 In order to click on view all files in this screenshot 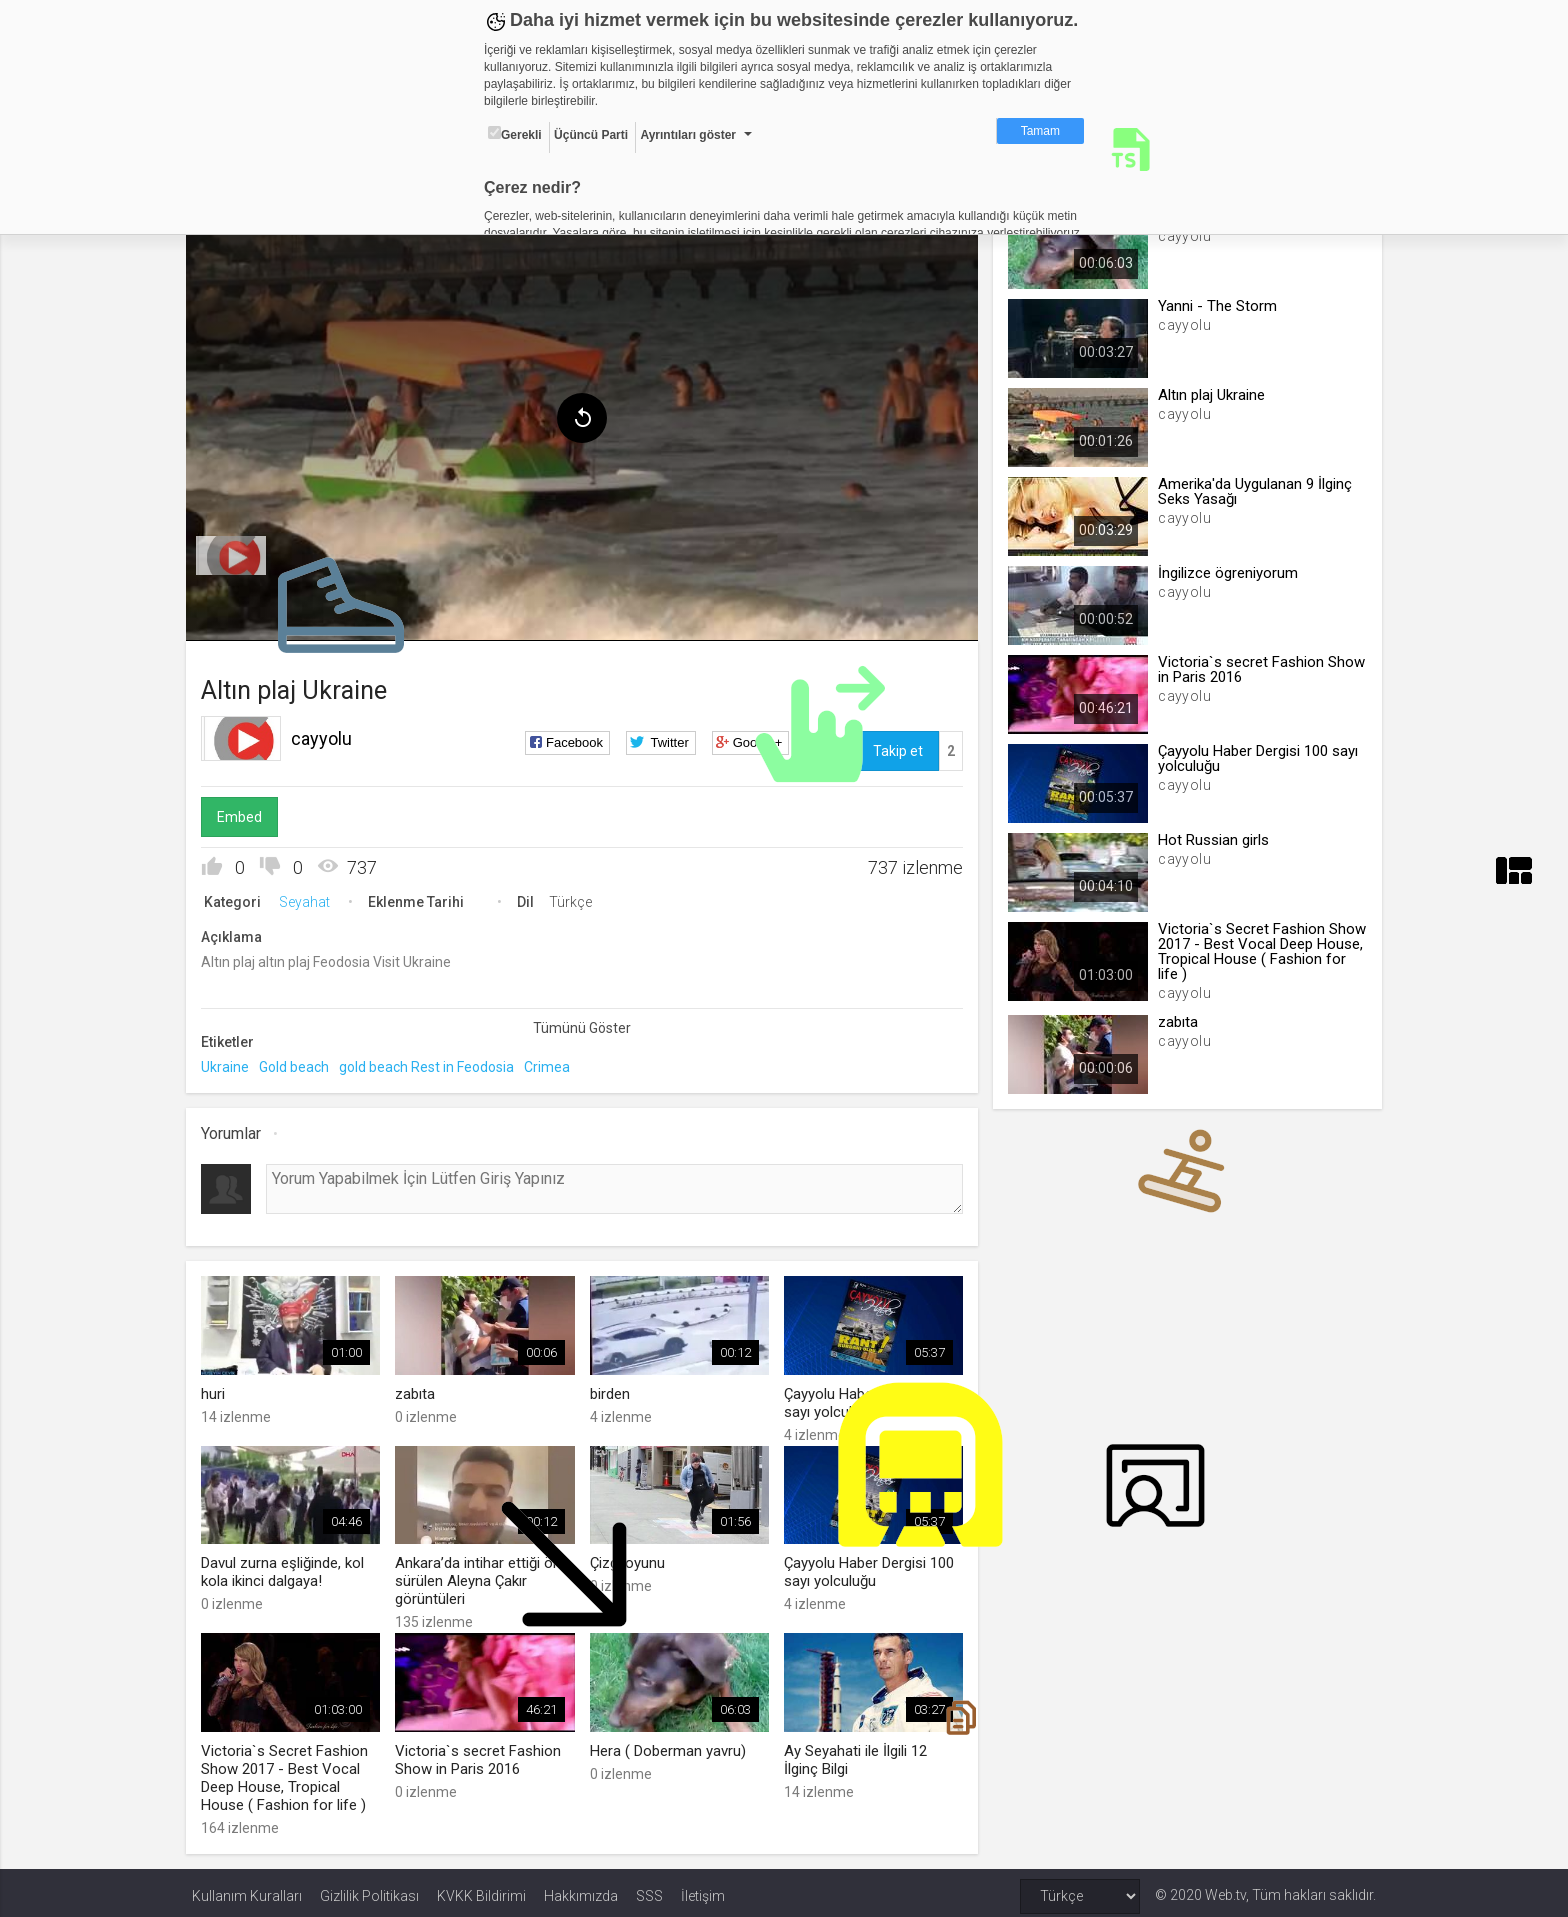, I will do `click(961, 1718)`.